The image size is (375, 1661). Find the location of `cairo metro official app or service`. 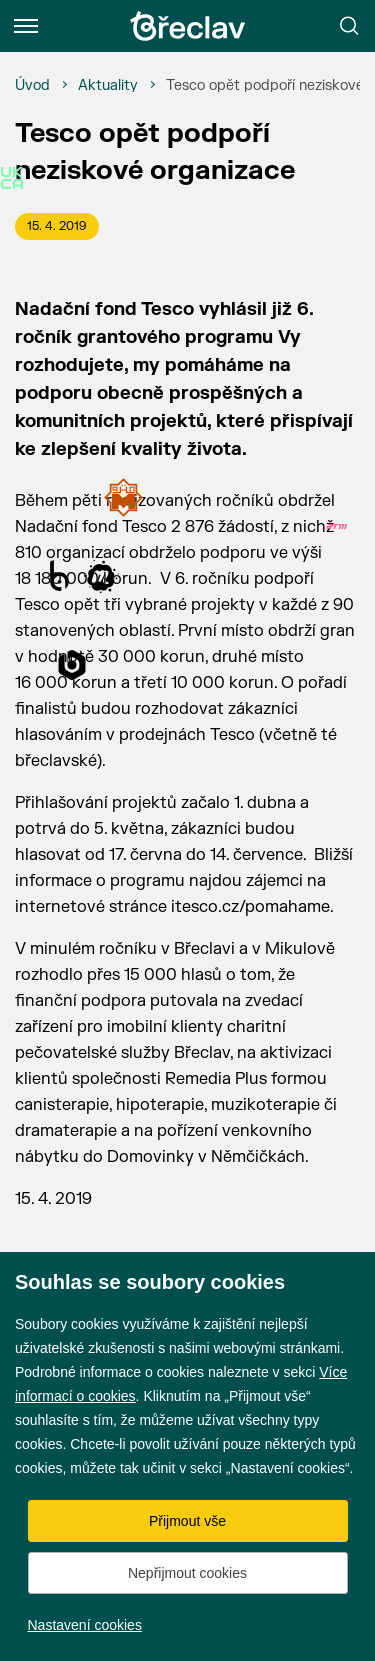

cairo metro official app or service is located at coordinates (123, 497).